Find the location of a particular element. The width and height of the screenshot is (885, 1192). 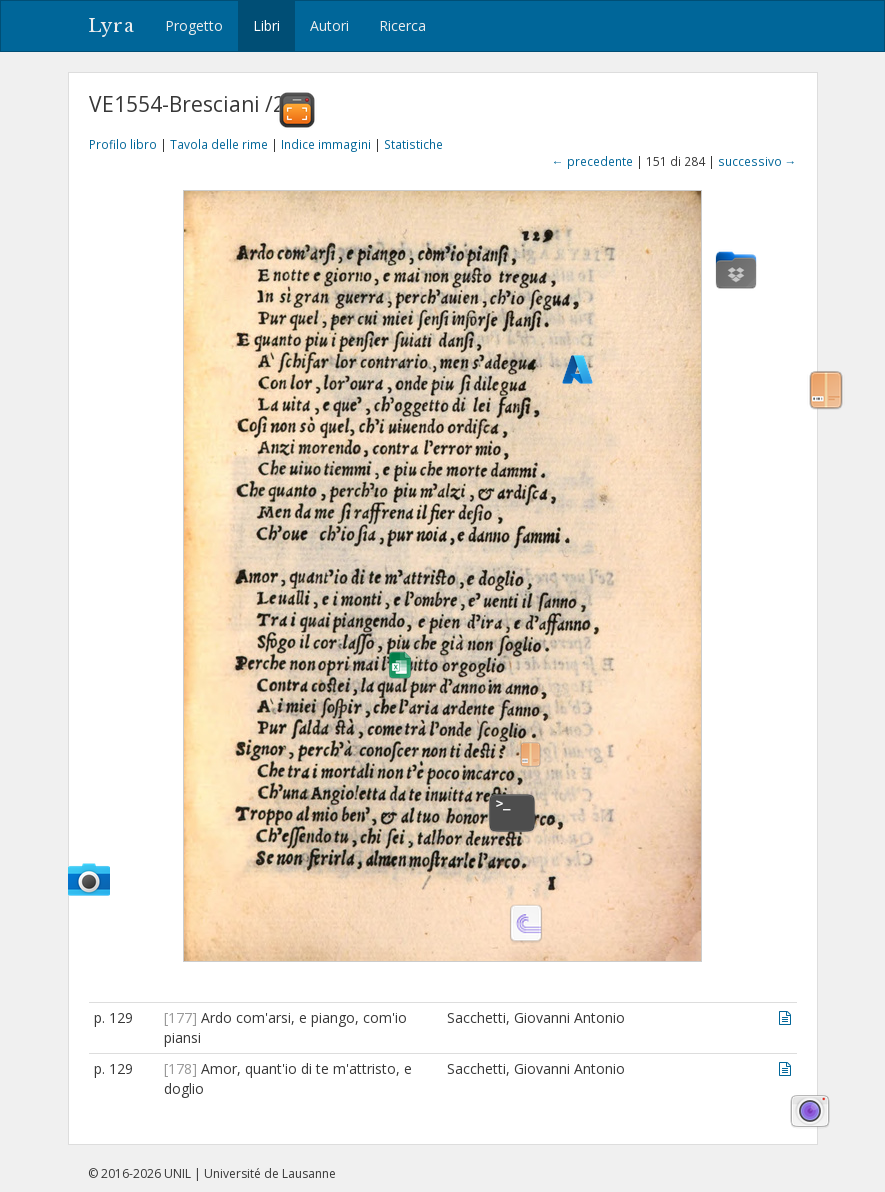

open webcamoid camera application is located at coordinates (810, 1111).